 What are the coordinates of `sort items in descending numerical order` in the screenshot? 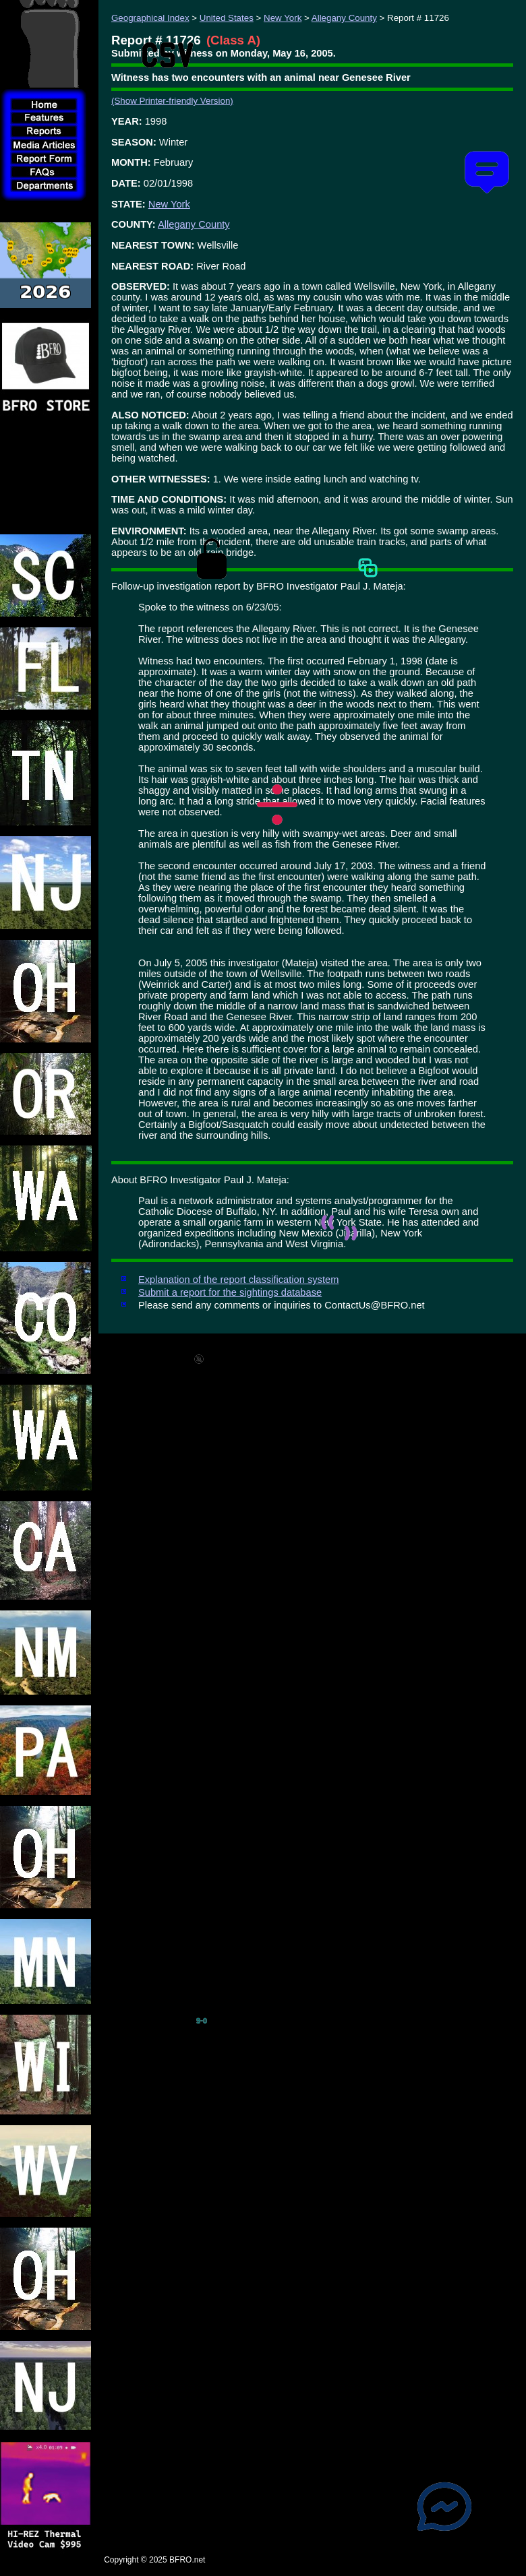 It's located at (202, 2021).